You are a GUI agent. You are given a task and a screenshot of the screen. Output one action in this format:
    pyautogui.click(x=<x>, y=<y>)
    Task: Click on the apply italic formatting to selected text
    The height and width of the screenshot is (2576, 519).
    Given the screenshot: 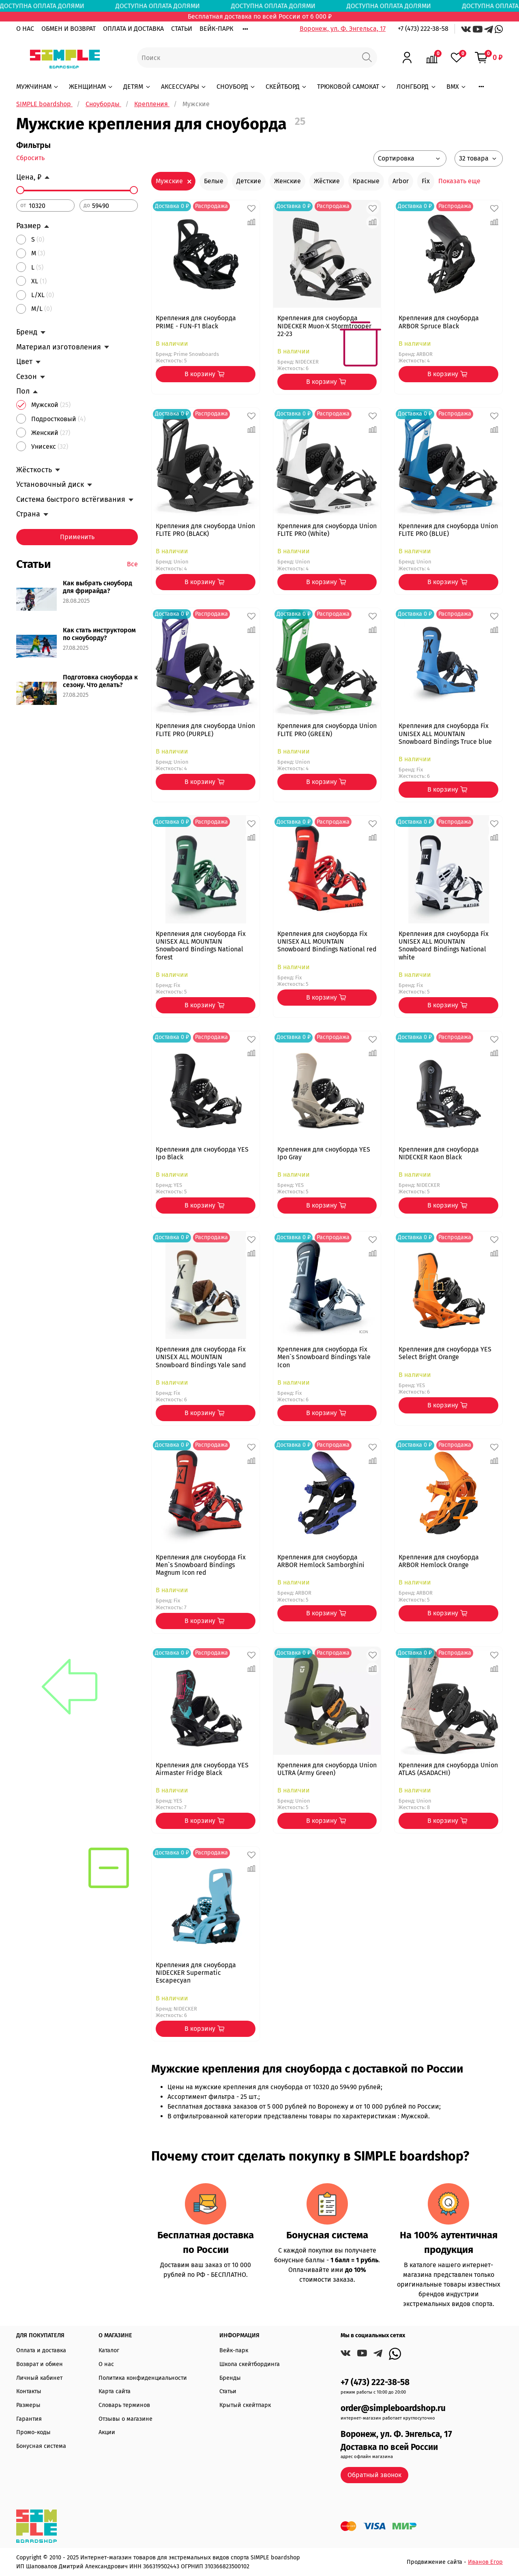 What is the action you would take?
    pyautogui.click(x=464, y=1508)
    